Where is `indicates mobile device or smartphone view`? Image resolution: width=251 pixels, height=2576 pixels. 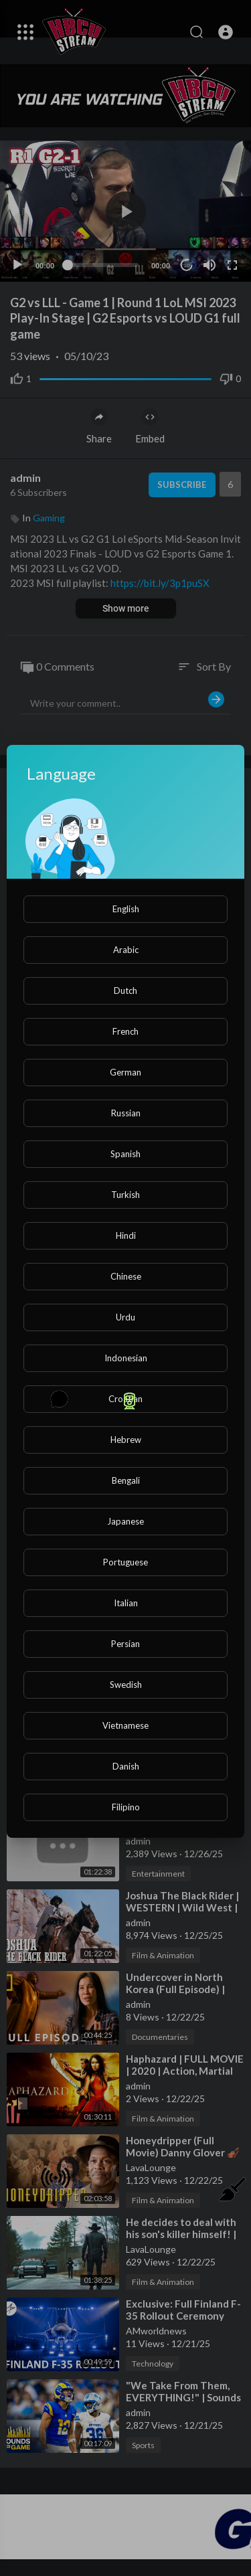 indicates mobile device or smartphone view is located at coordinates (23, 2103).